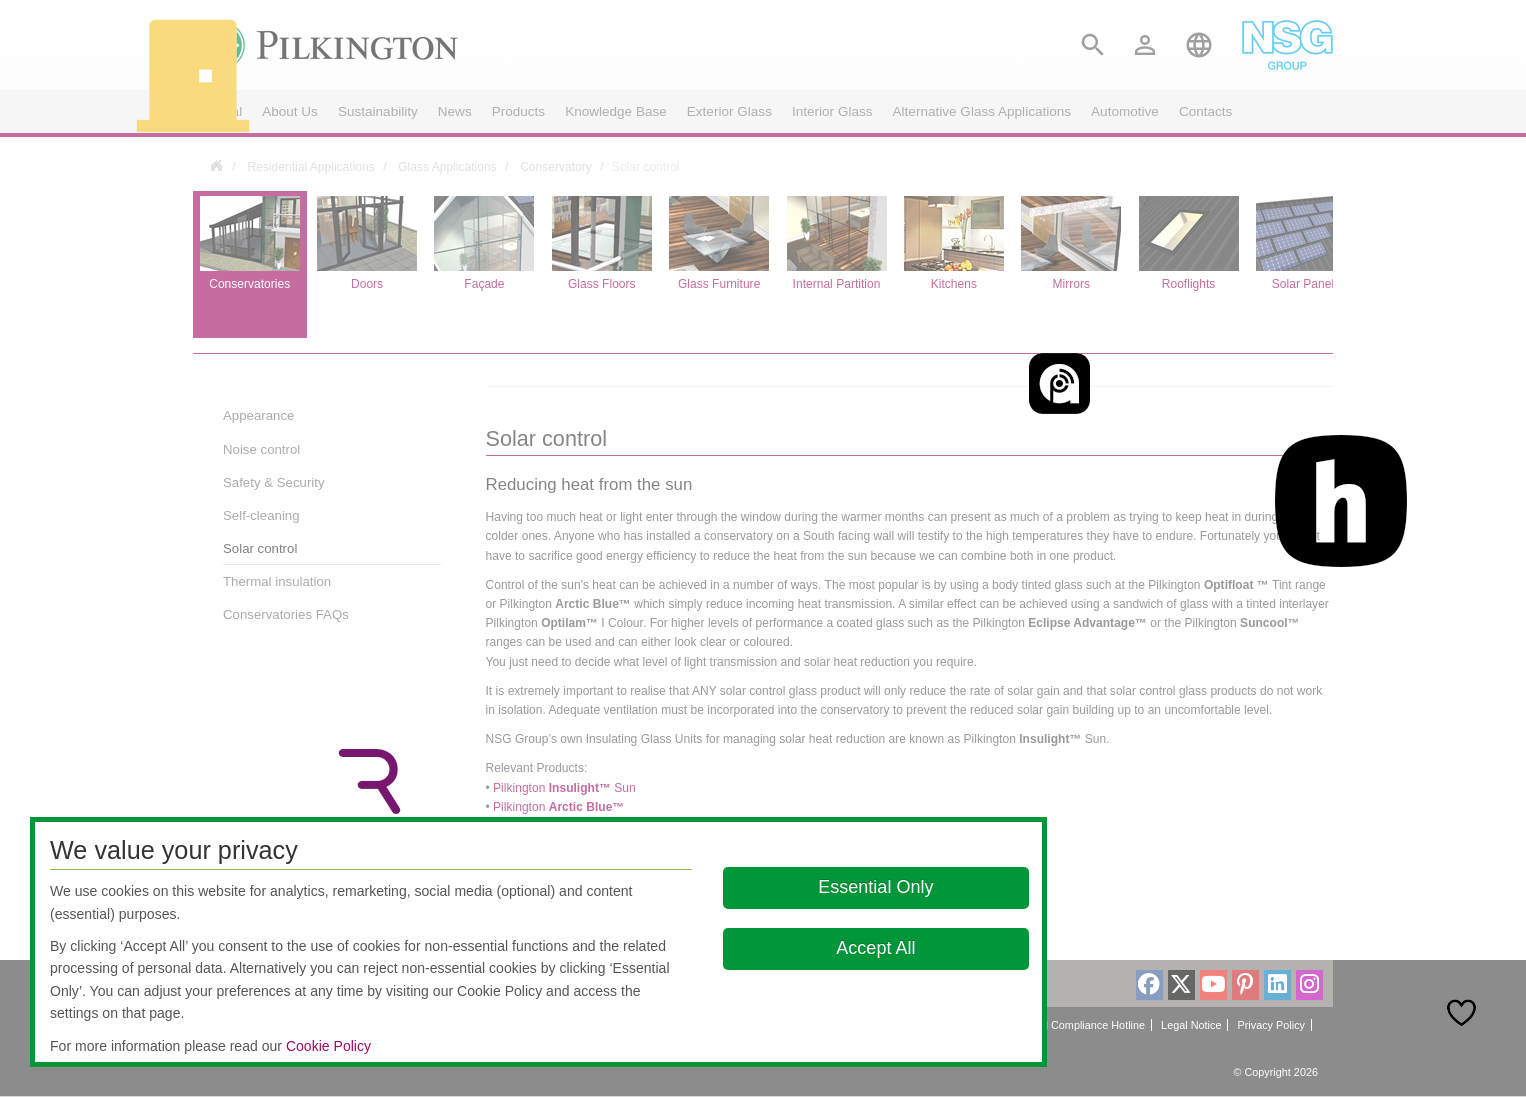 Image resolution: width=1526 pixels, height=1097 pixels. What do you see at coordinates (1461, 1012) in the screenshot?
I see `add to favorites` at bounding box center [1461, 1012].